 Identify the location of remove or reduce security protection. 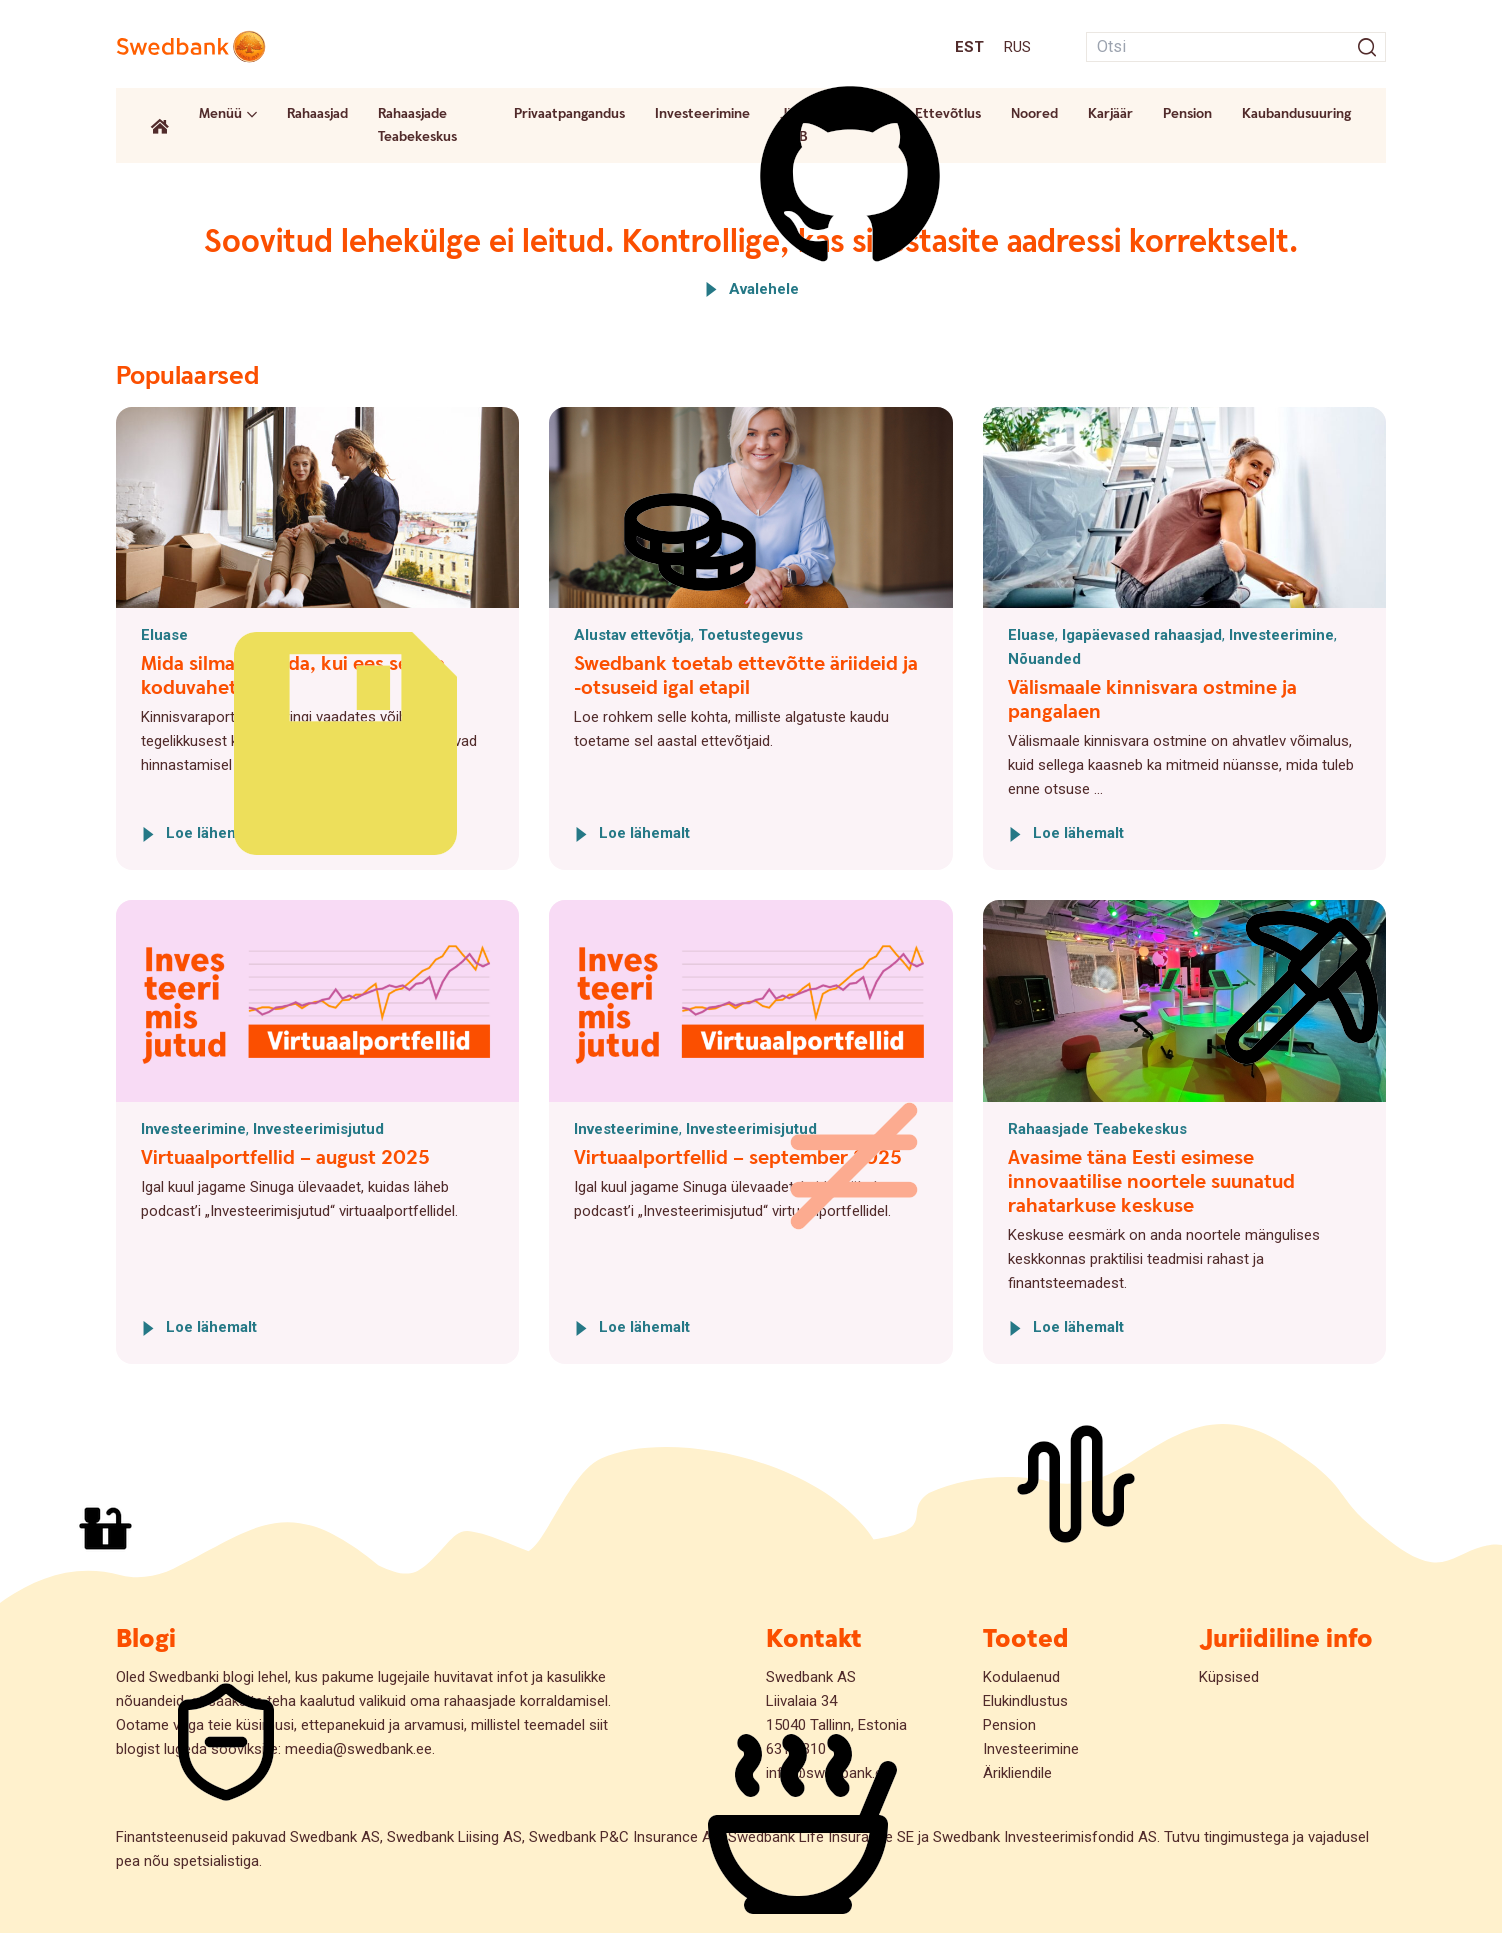
(226, 1742).